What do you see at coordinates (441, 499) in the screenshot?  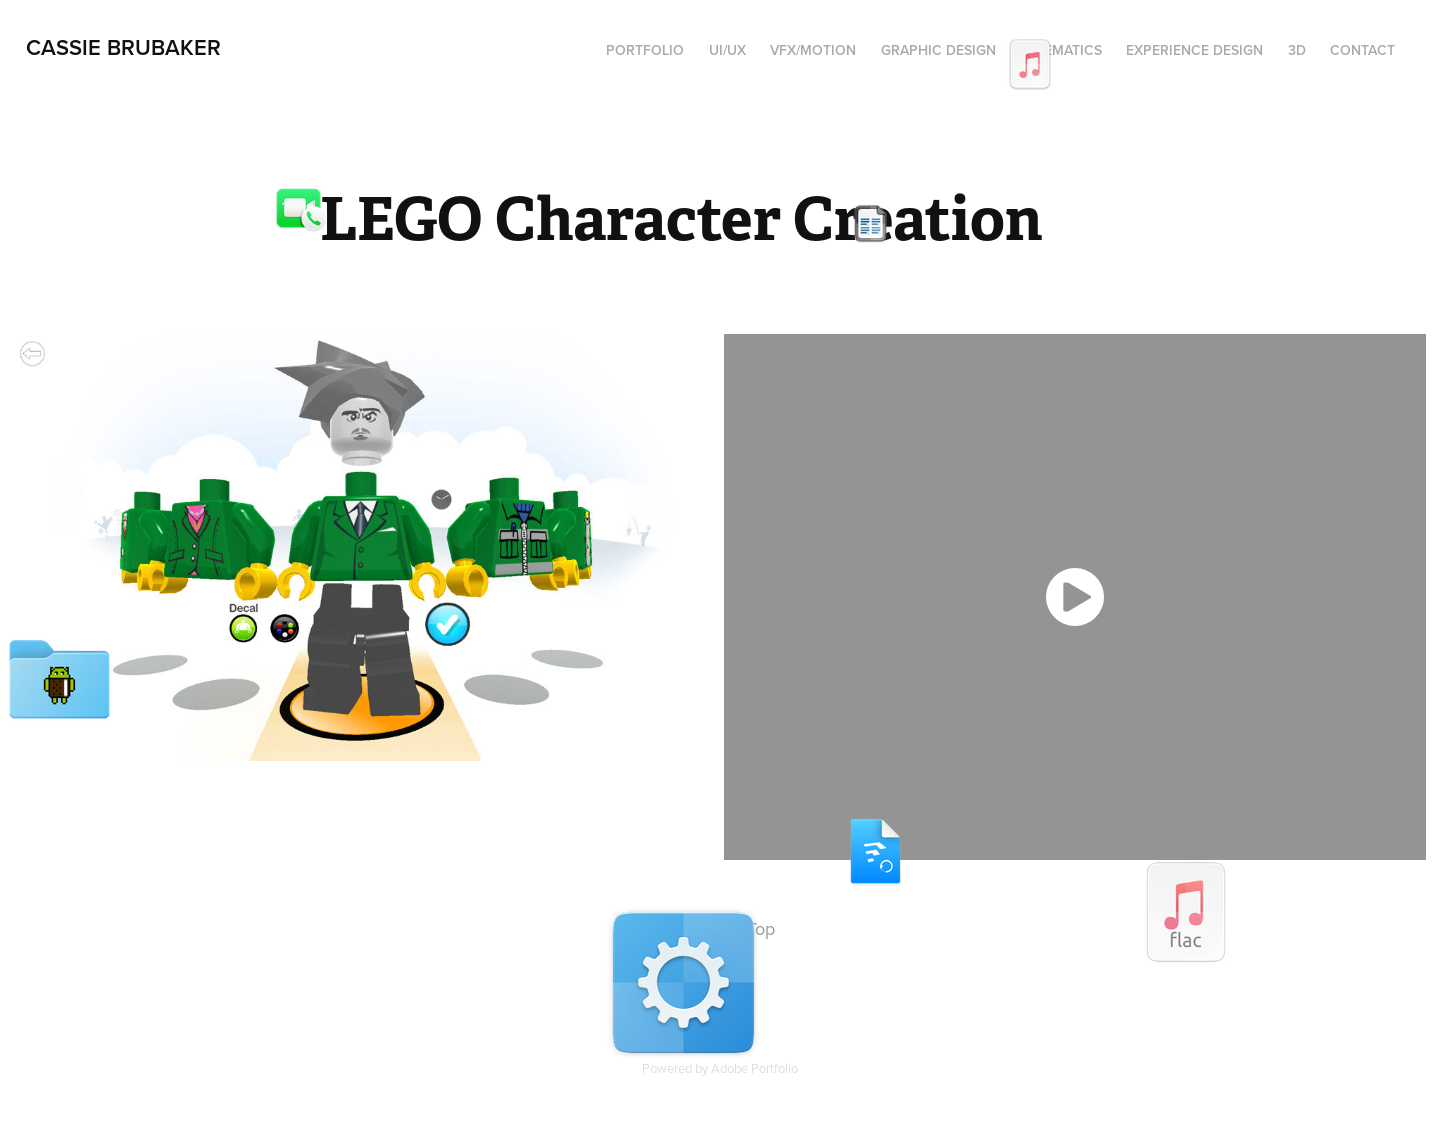 I see `open the clocks app` at bounding box center [441, 499].